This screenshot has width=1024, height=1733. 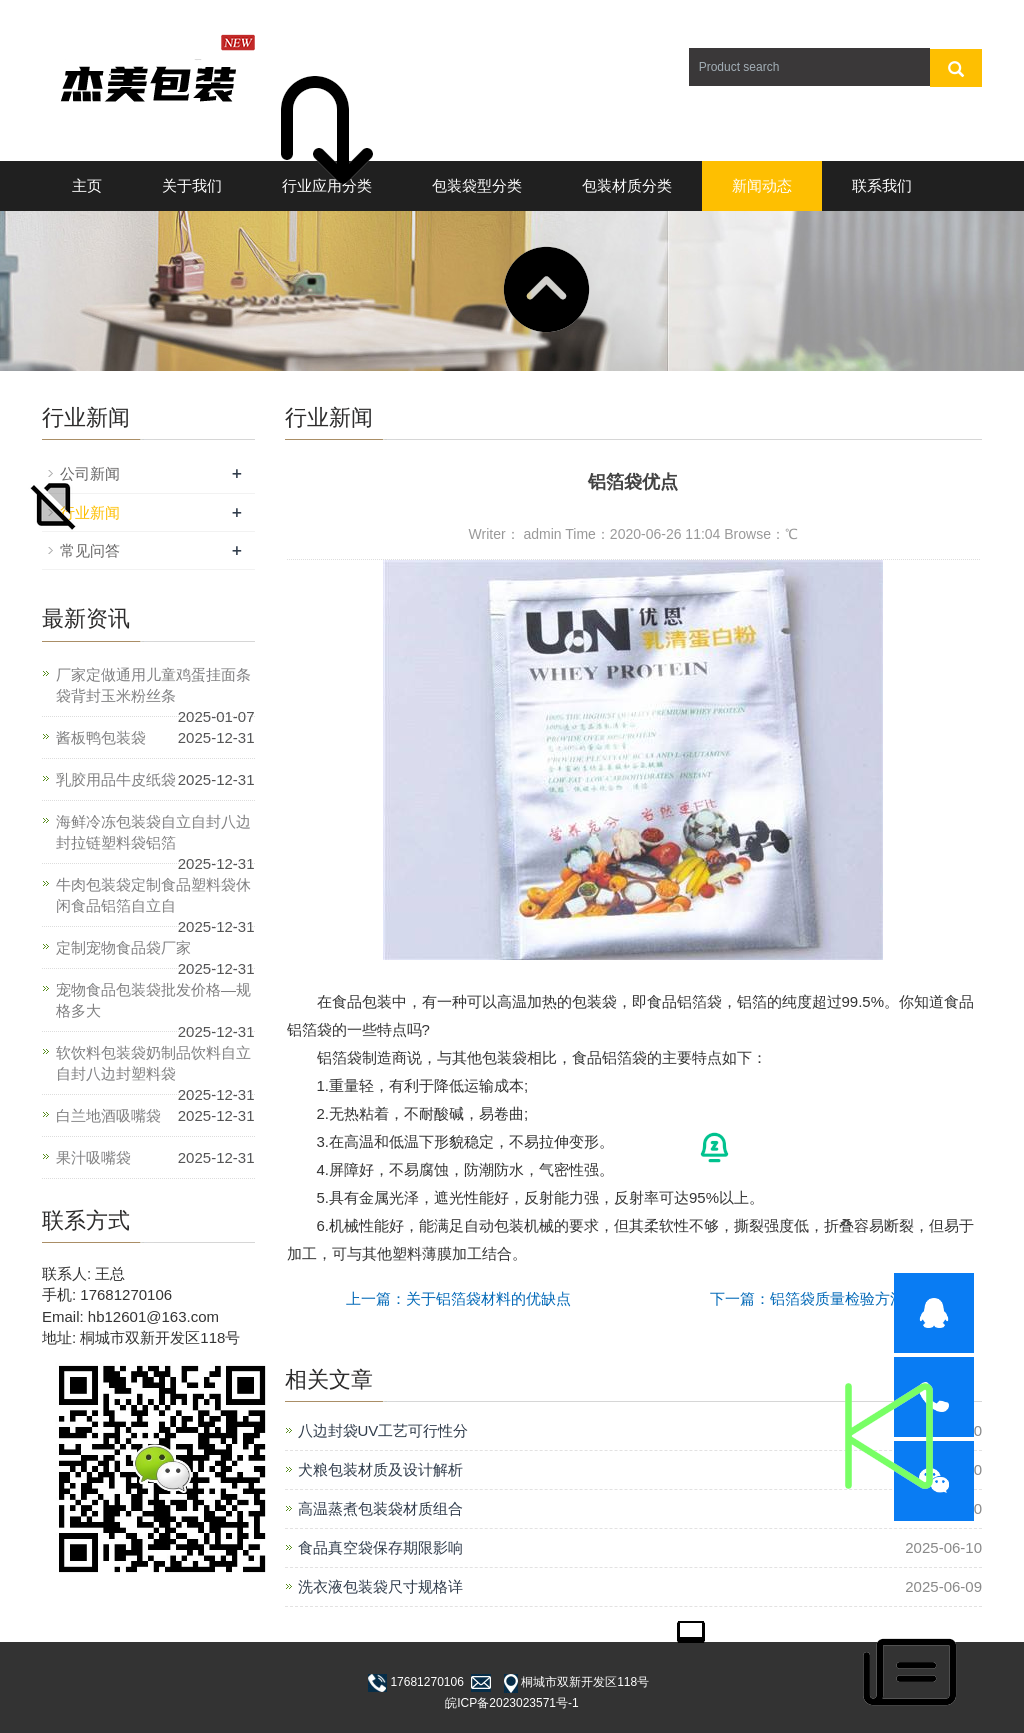 What do you see at coordinates (691, 1632) in the screenshot?
I see `video player with caption or subtitle area` at bounding box center [691, 1632].